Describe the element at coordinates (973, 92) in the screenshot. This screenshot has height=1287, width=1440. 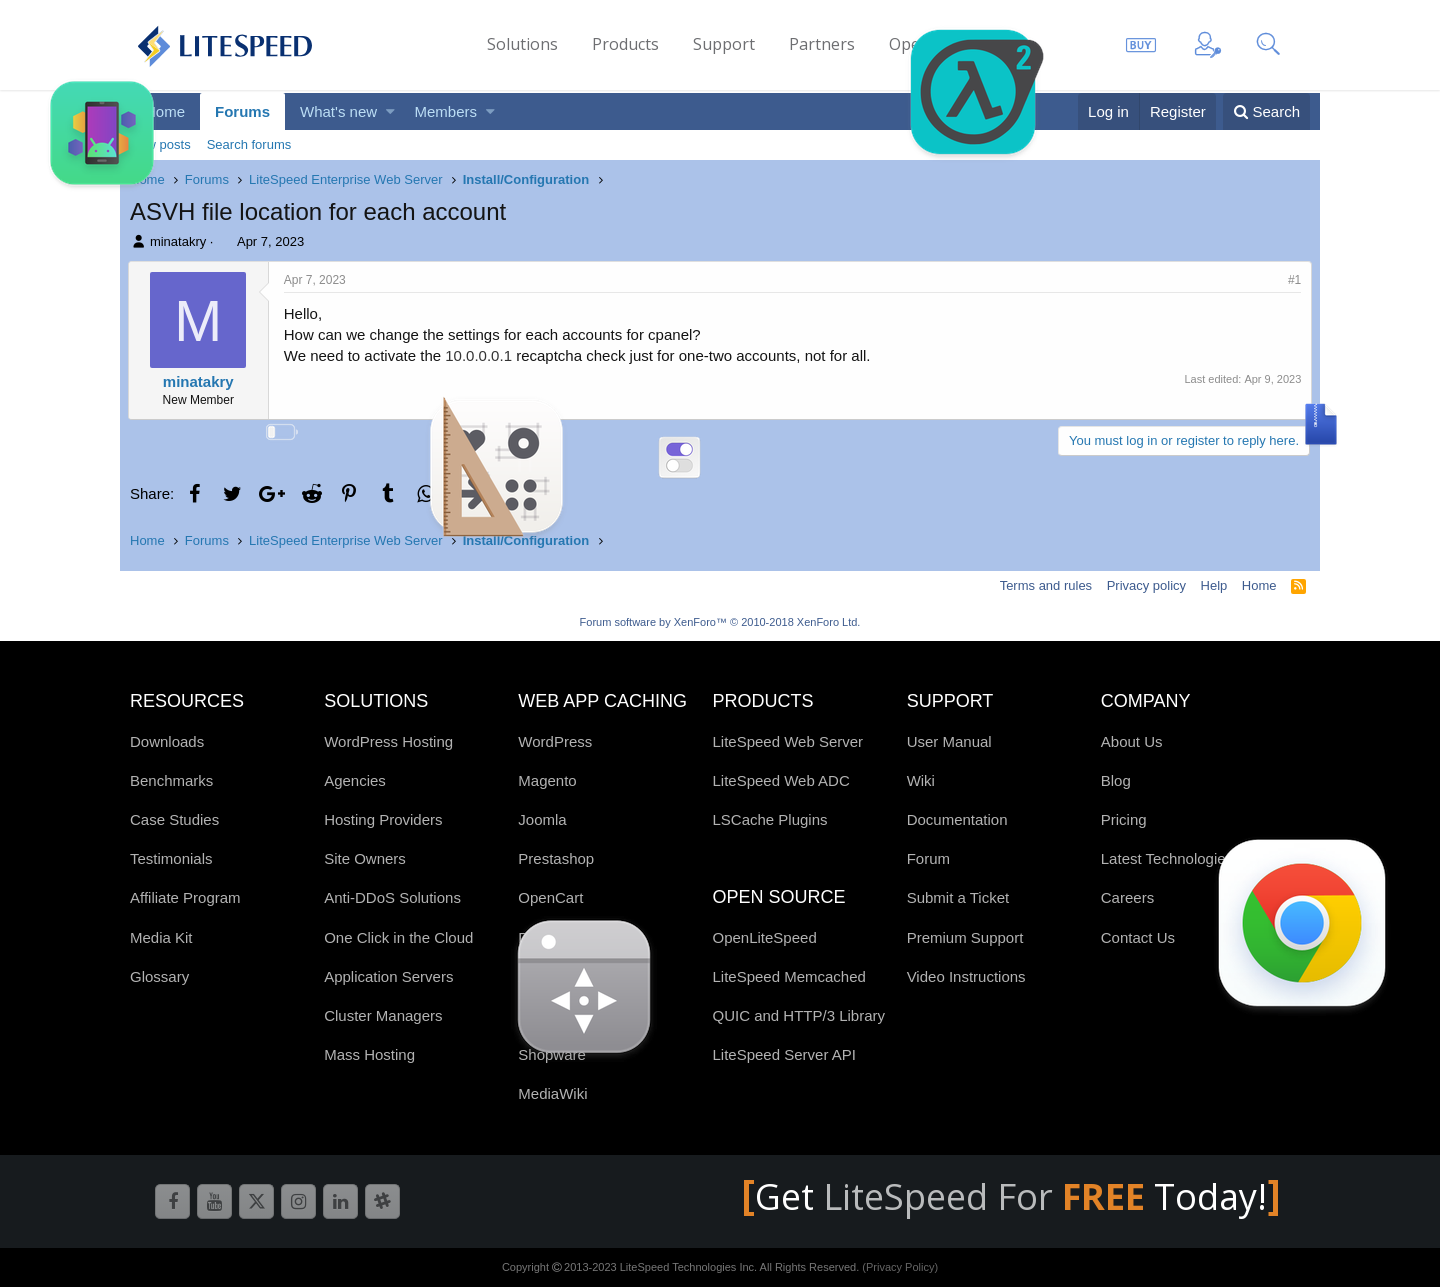
I see `launch Half-Life 2: Lost Coast` at that location.